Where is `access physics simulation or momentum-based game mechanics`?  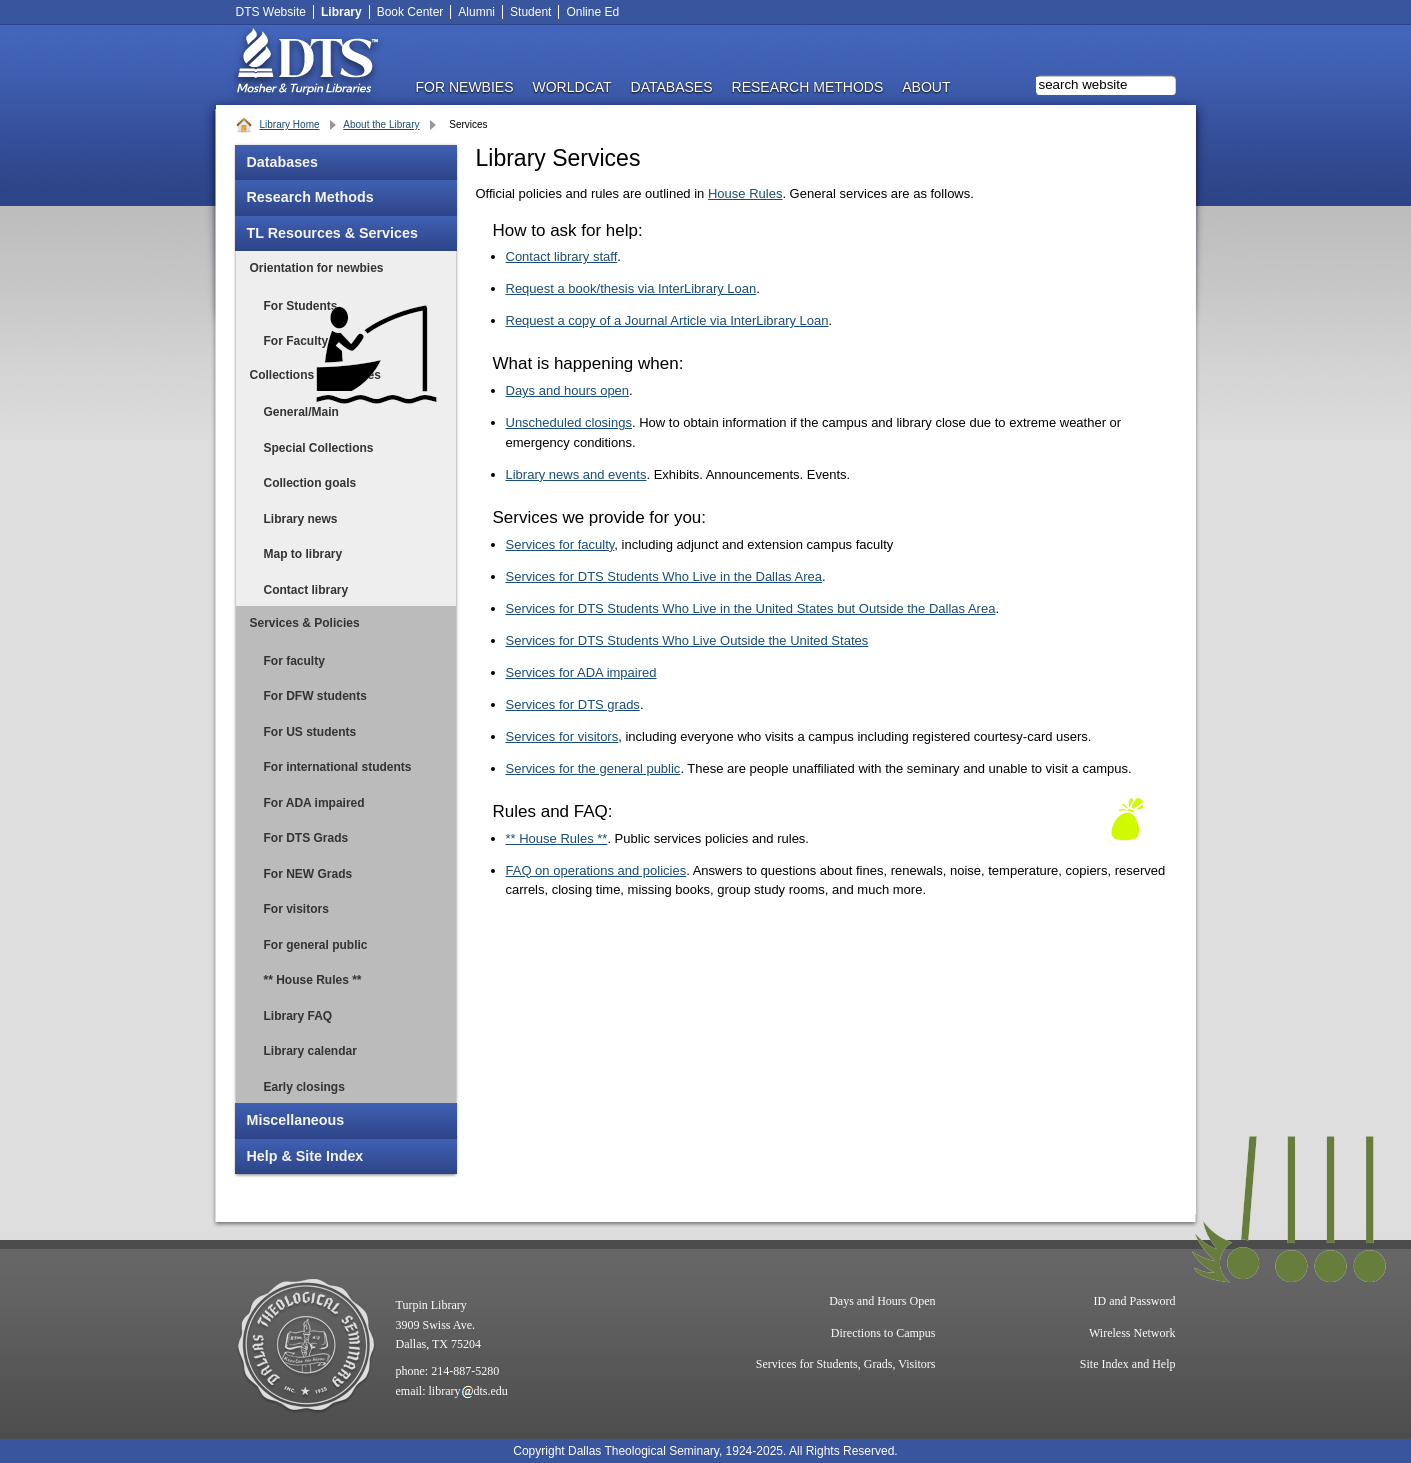
access physics simulation or momentum-based game mechanics is located at coordinates (1288, 1233).